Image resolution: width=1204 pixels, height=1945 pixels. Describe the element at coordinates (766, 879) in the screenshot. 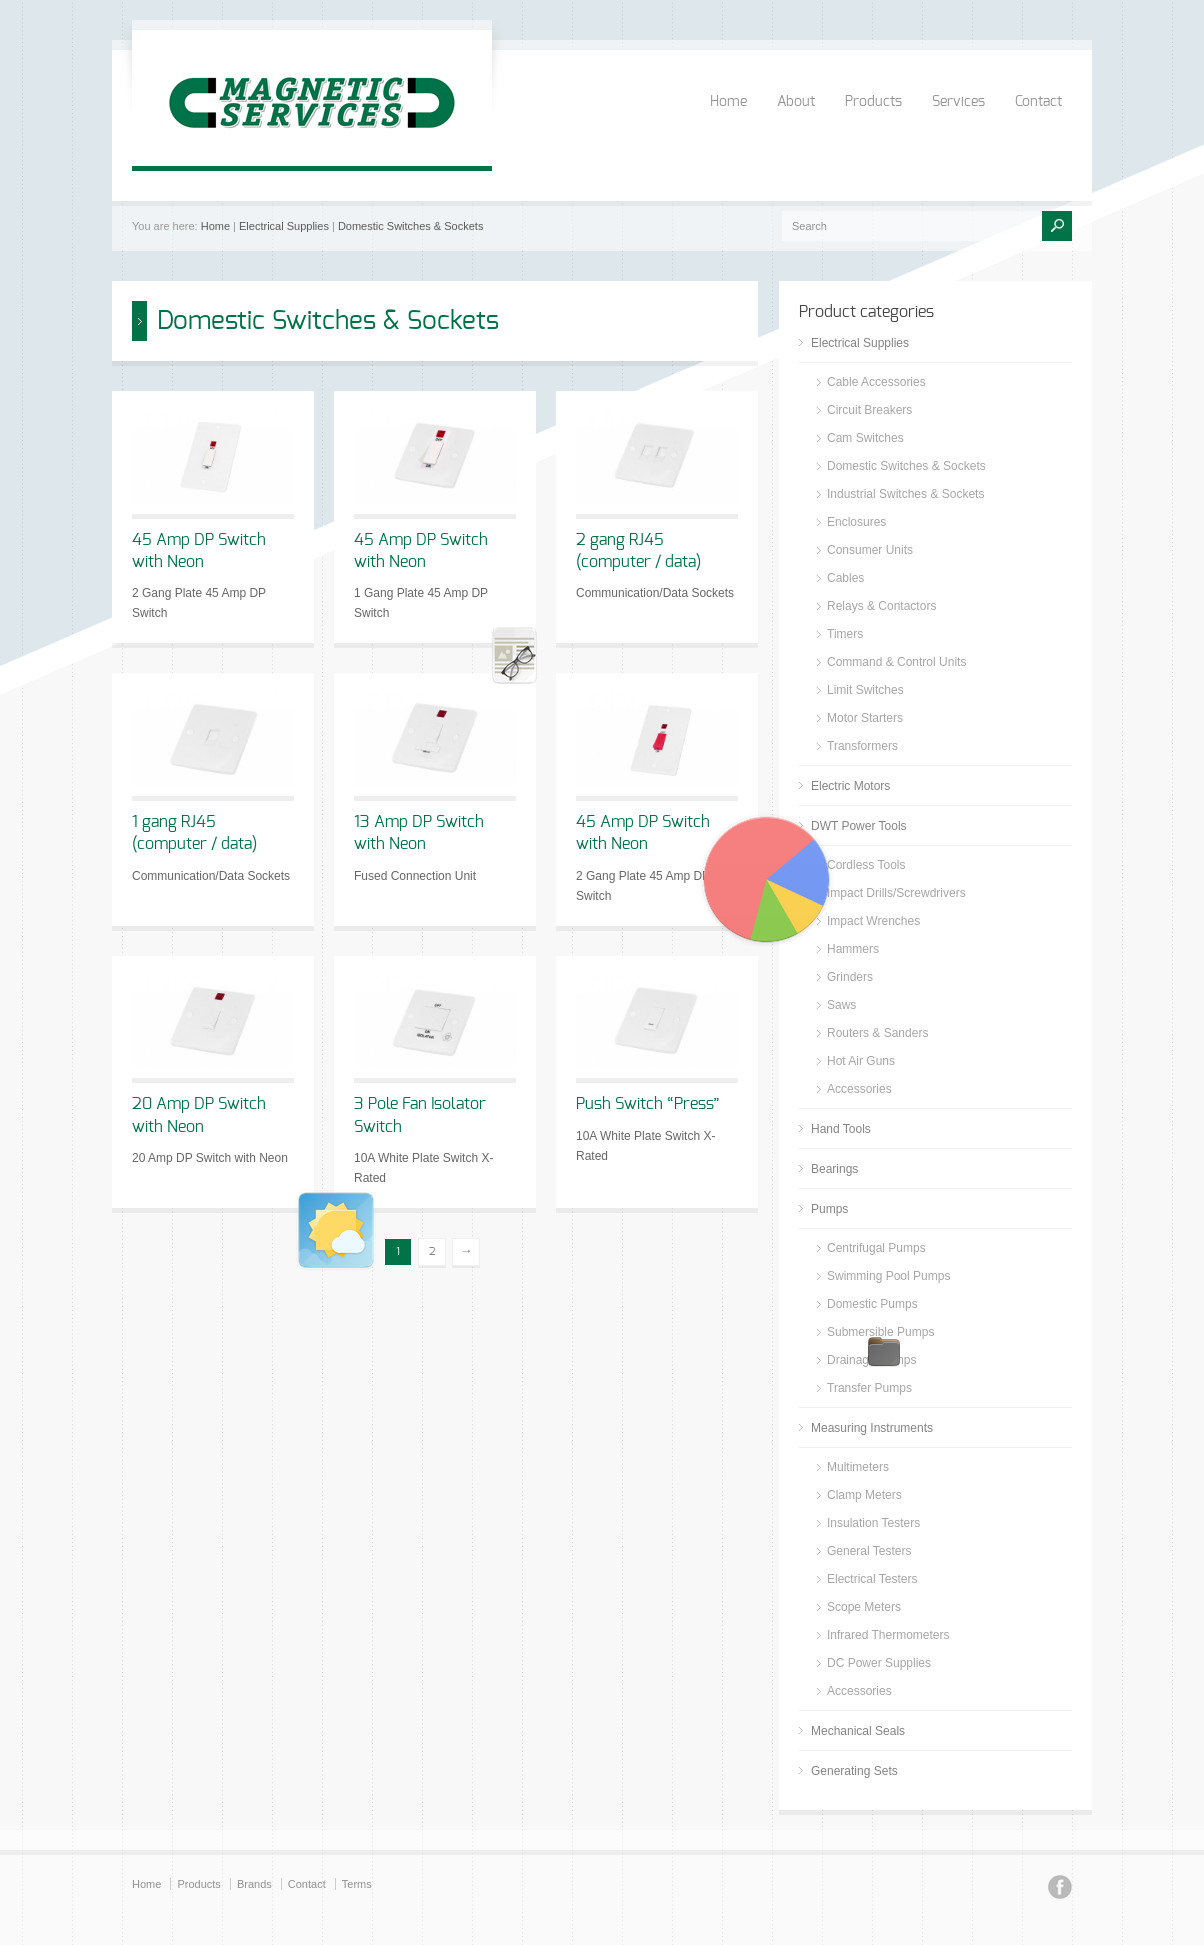

I see `open disk usage analyzer` at that location.